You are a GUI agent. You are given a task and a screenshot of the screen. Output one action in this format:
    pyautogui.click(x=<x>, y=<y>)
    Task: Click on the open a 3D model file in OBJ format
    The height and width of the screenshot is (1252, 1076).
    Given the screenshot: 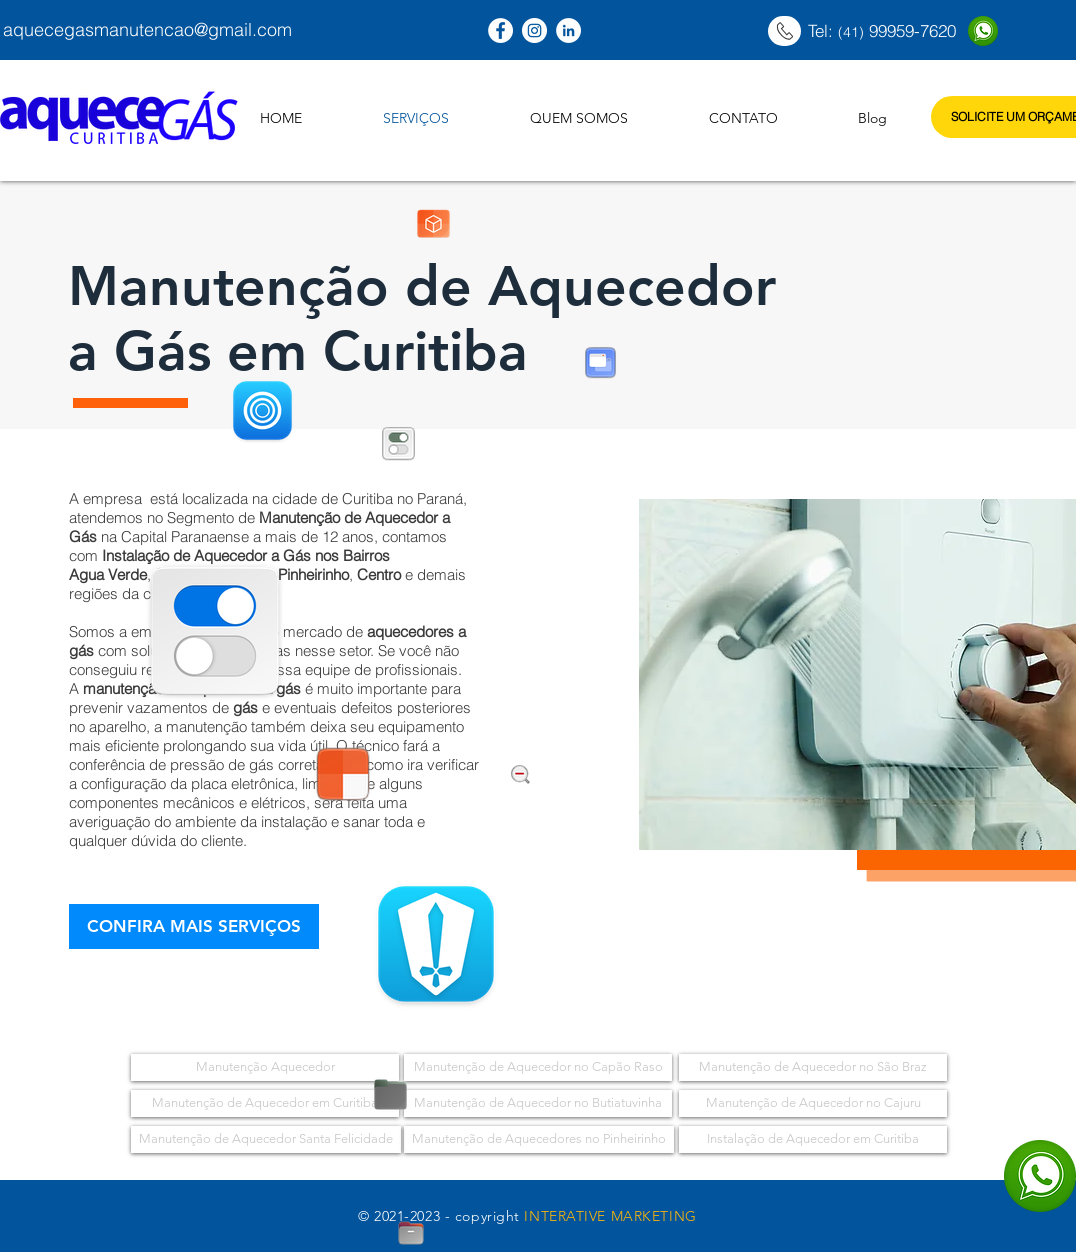 What is the action you would take?
    pyautogui.click(x=433, y=222)
    